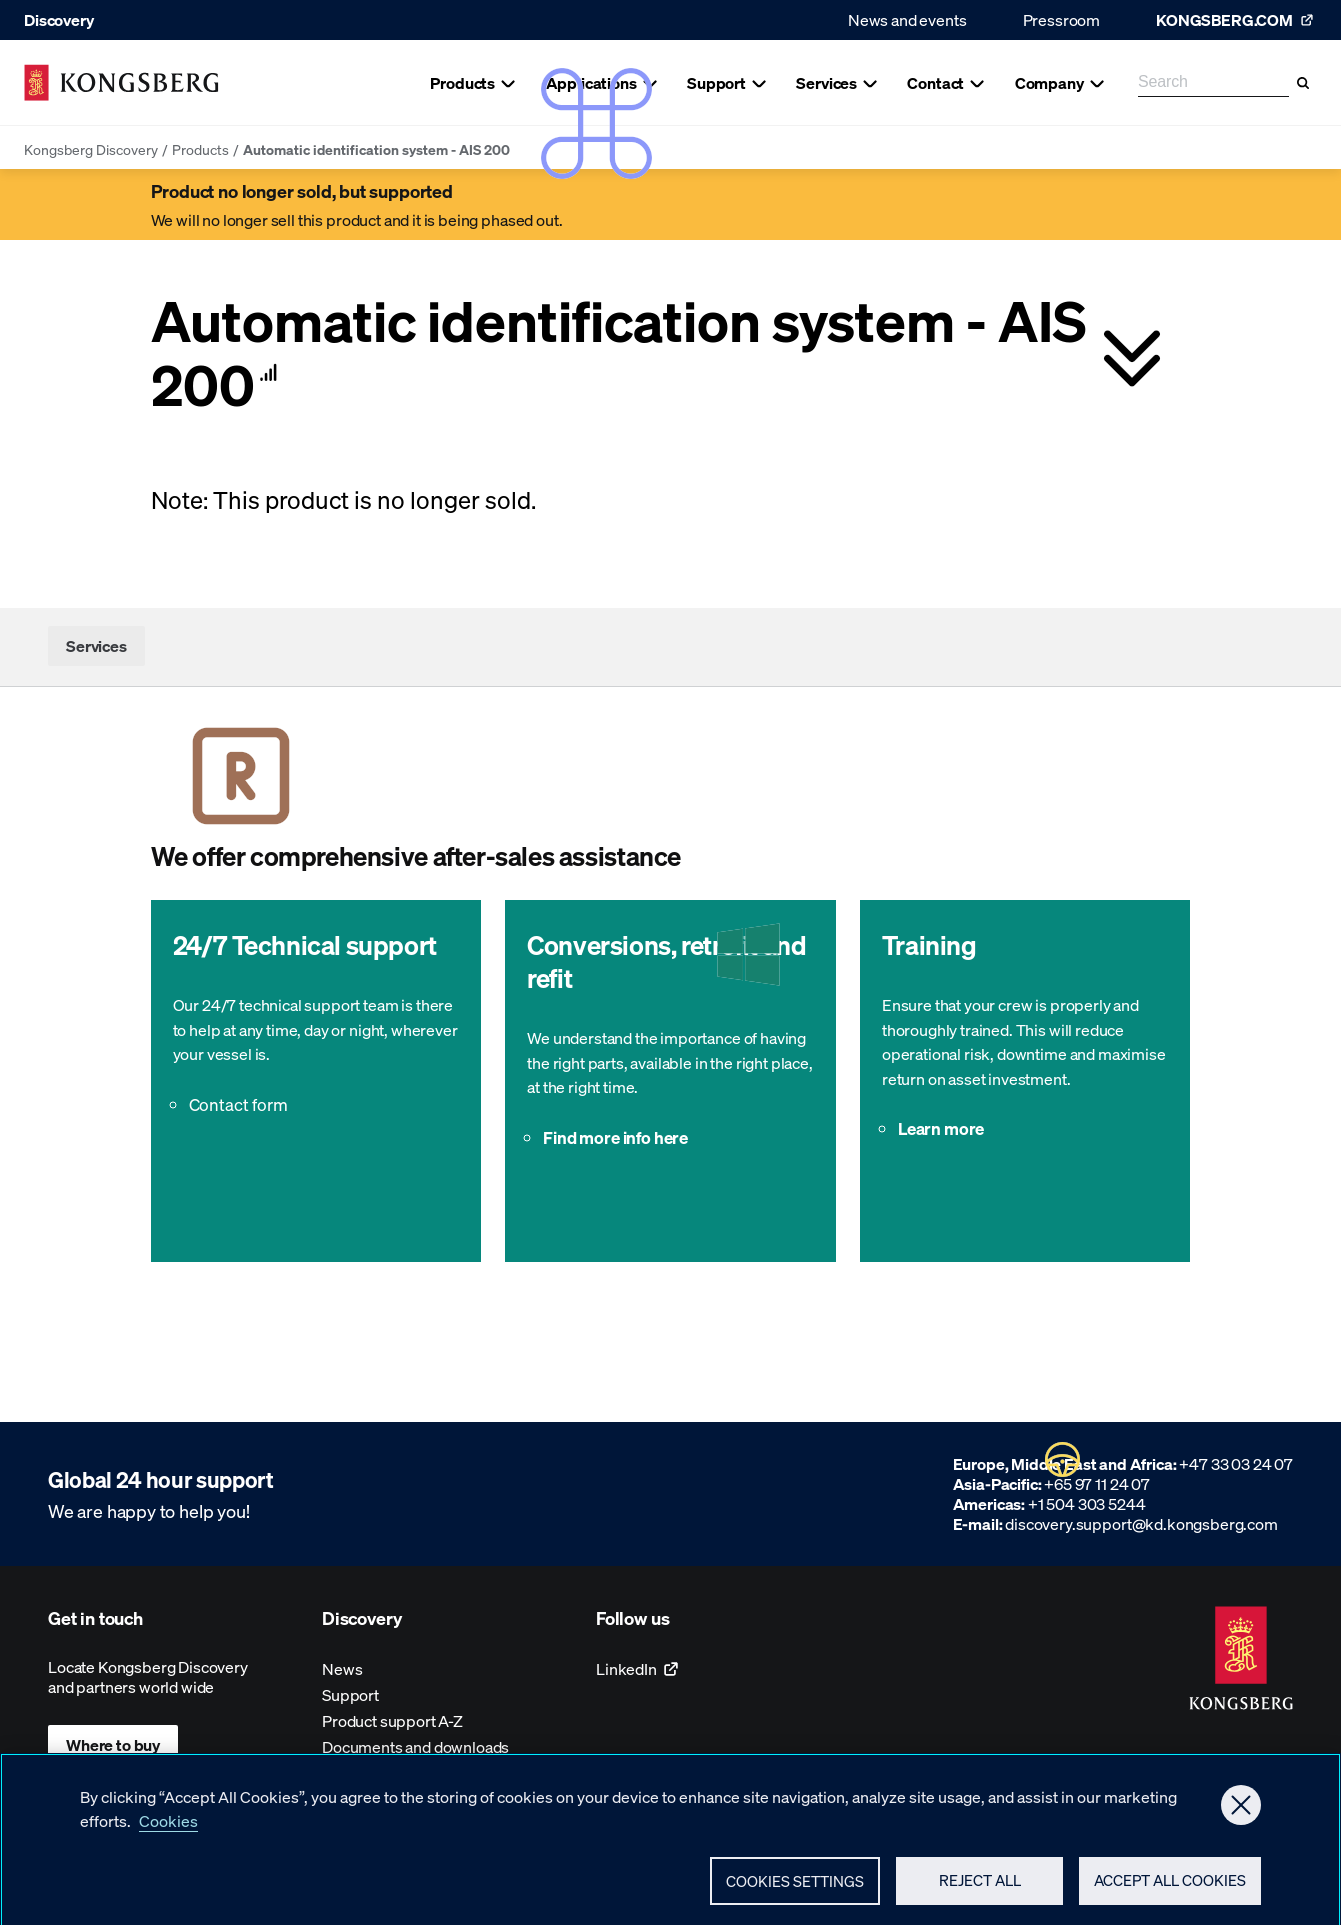  Describe the element at coordinates (596, 123) in the screenshot. I see `command key modifier for keyboard shortcuts` at that location.